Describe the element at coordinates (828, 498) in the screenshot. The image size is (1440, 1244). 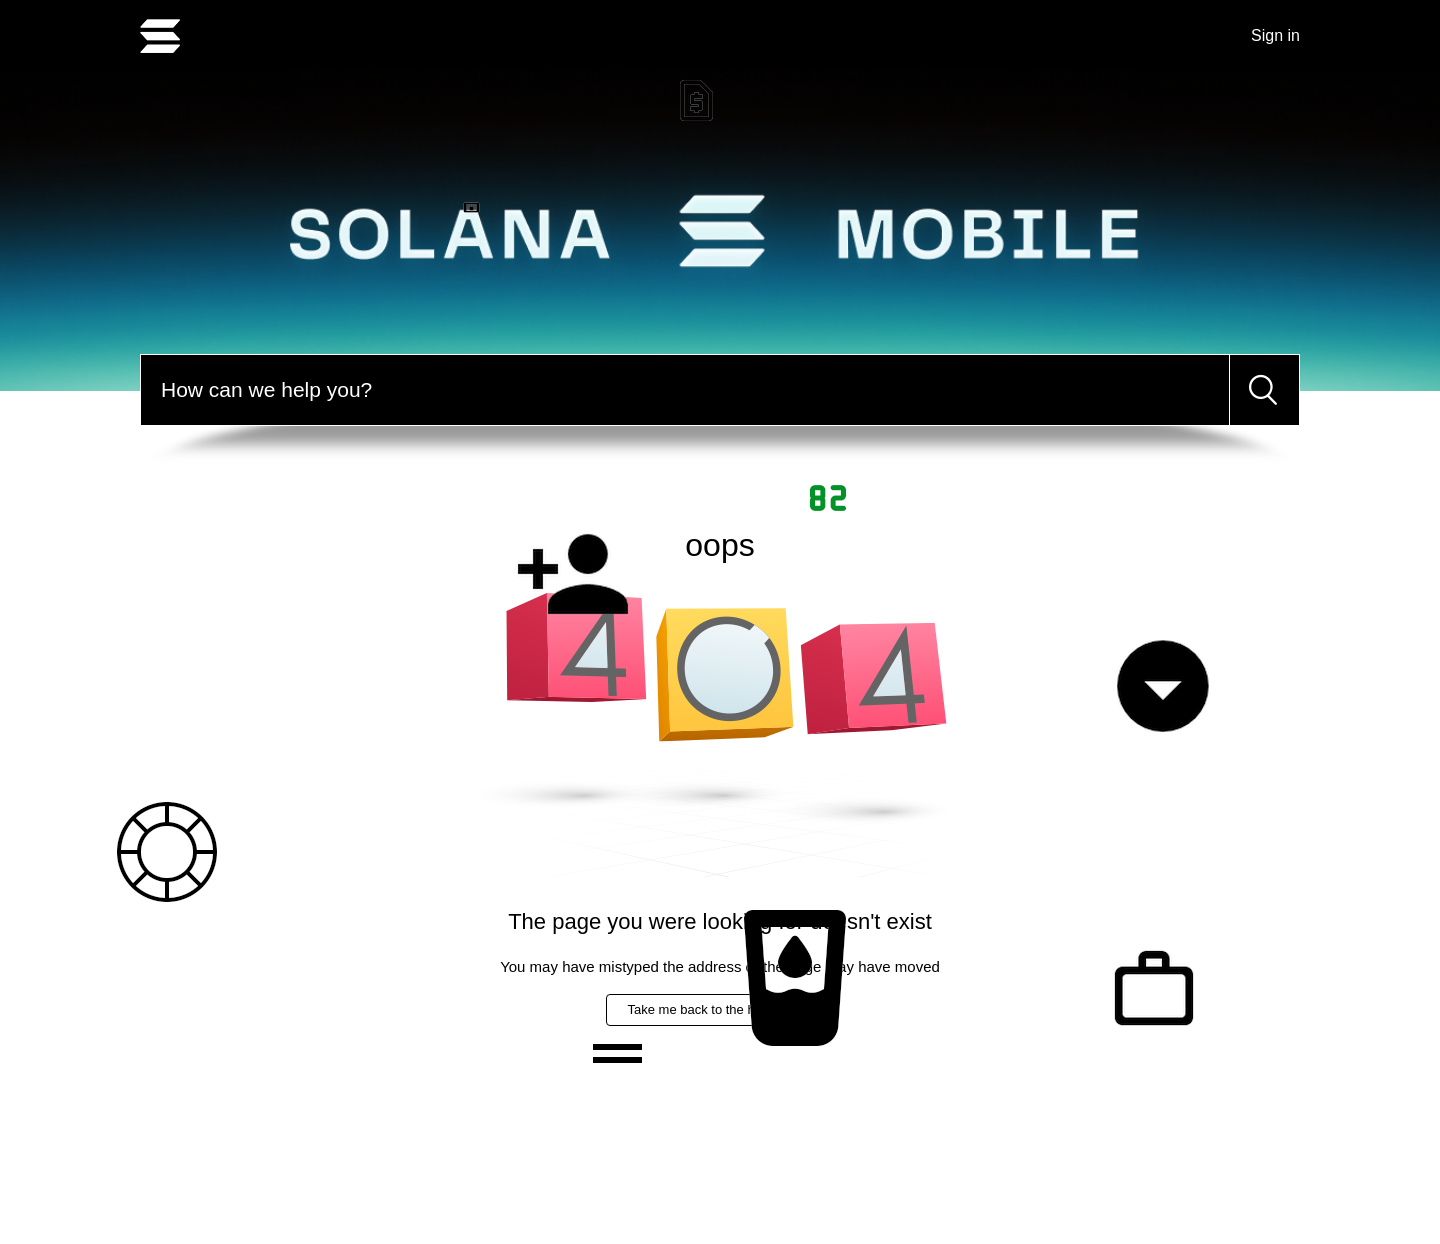
I see `displays the number 82 as a label or badge` at that location.